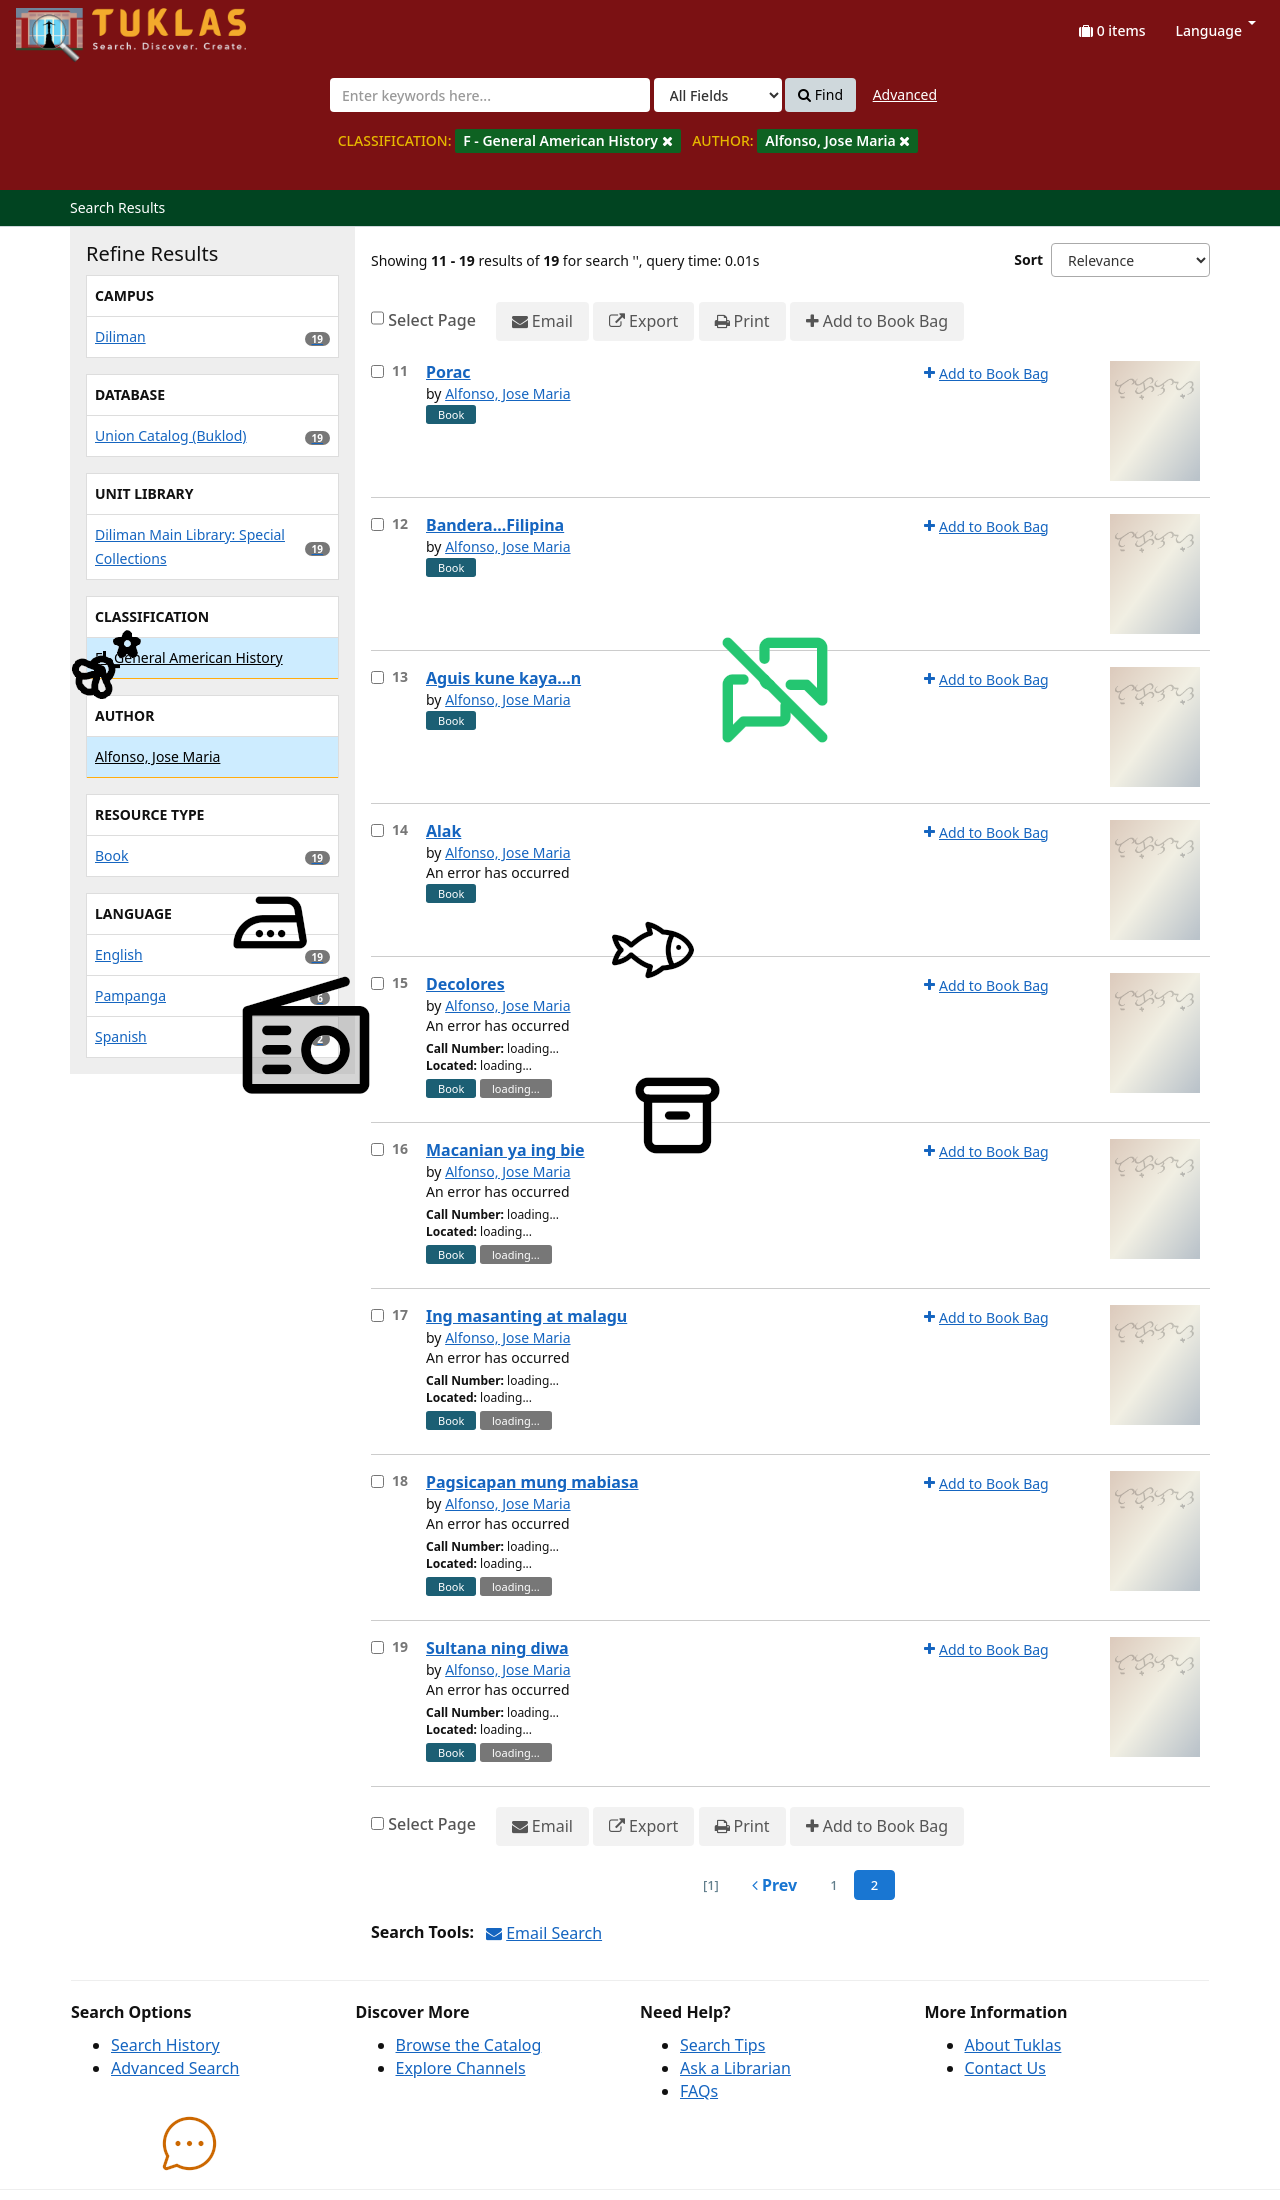 This screenshot has width=1280, height=2200. Describe the element at coordinates (306, 1045) in the screenshot. I see `open radio or audio streaming` at that location.